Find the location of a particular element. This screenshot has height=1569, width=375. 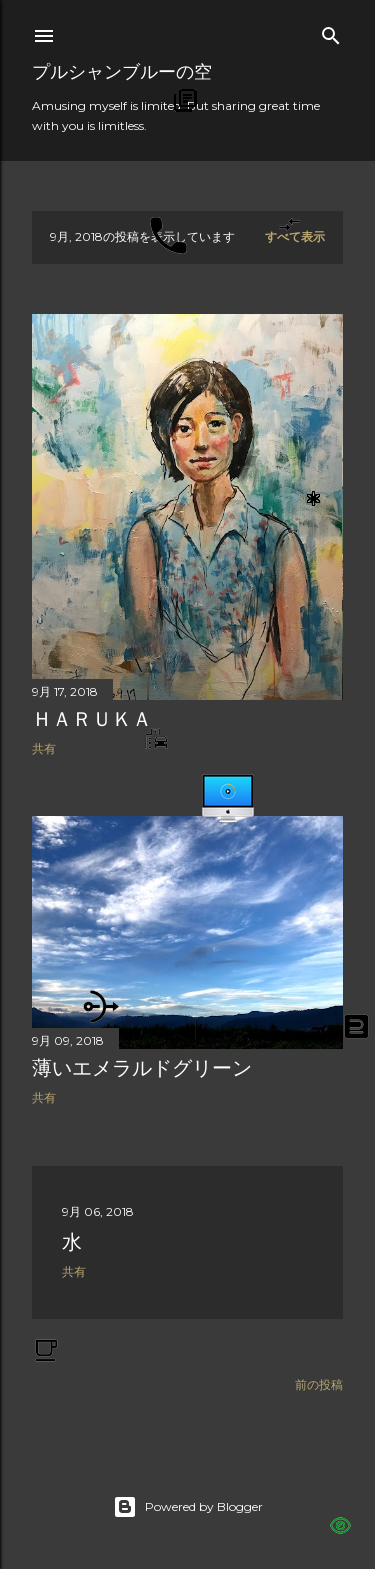

play video content on your television or monitor is located at coordinates (228, 799).